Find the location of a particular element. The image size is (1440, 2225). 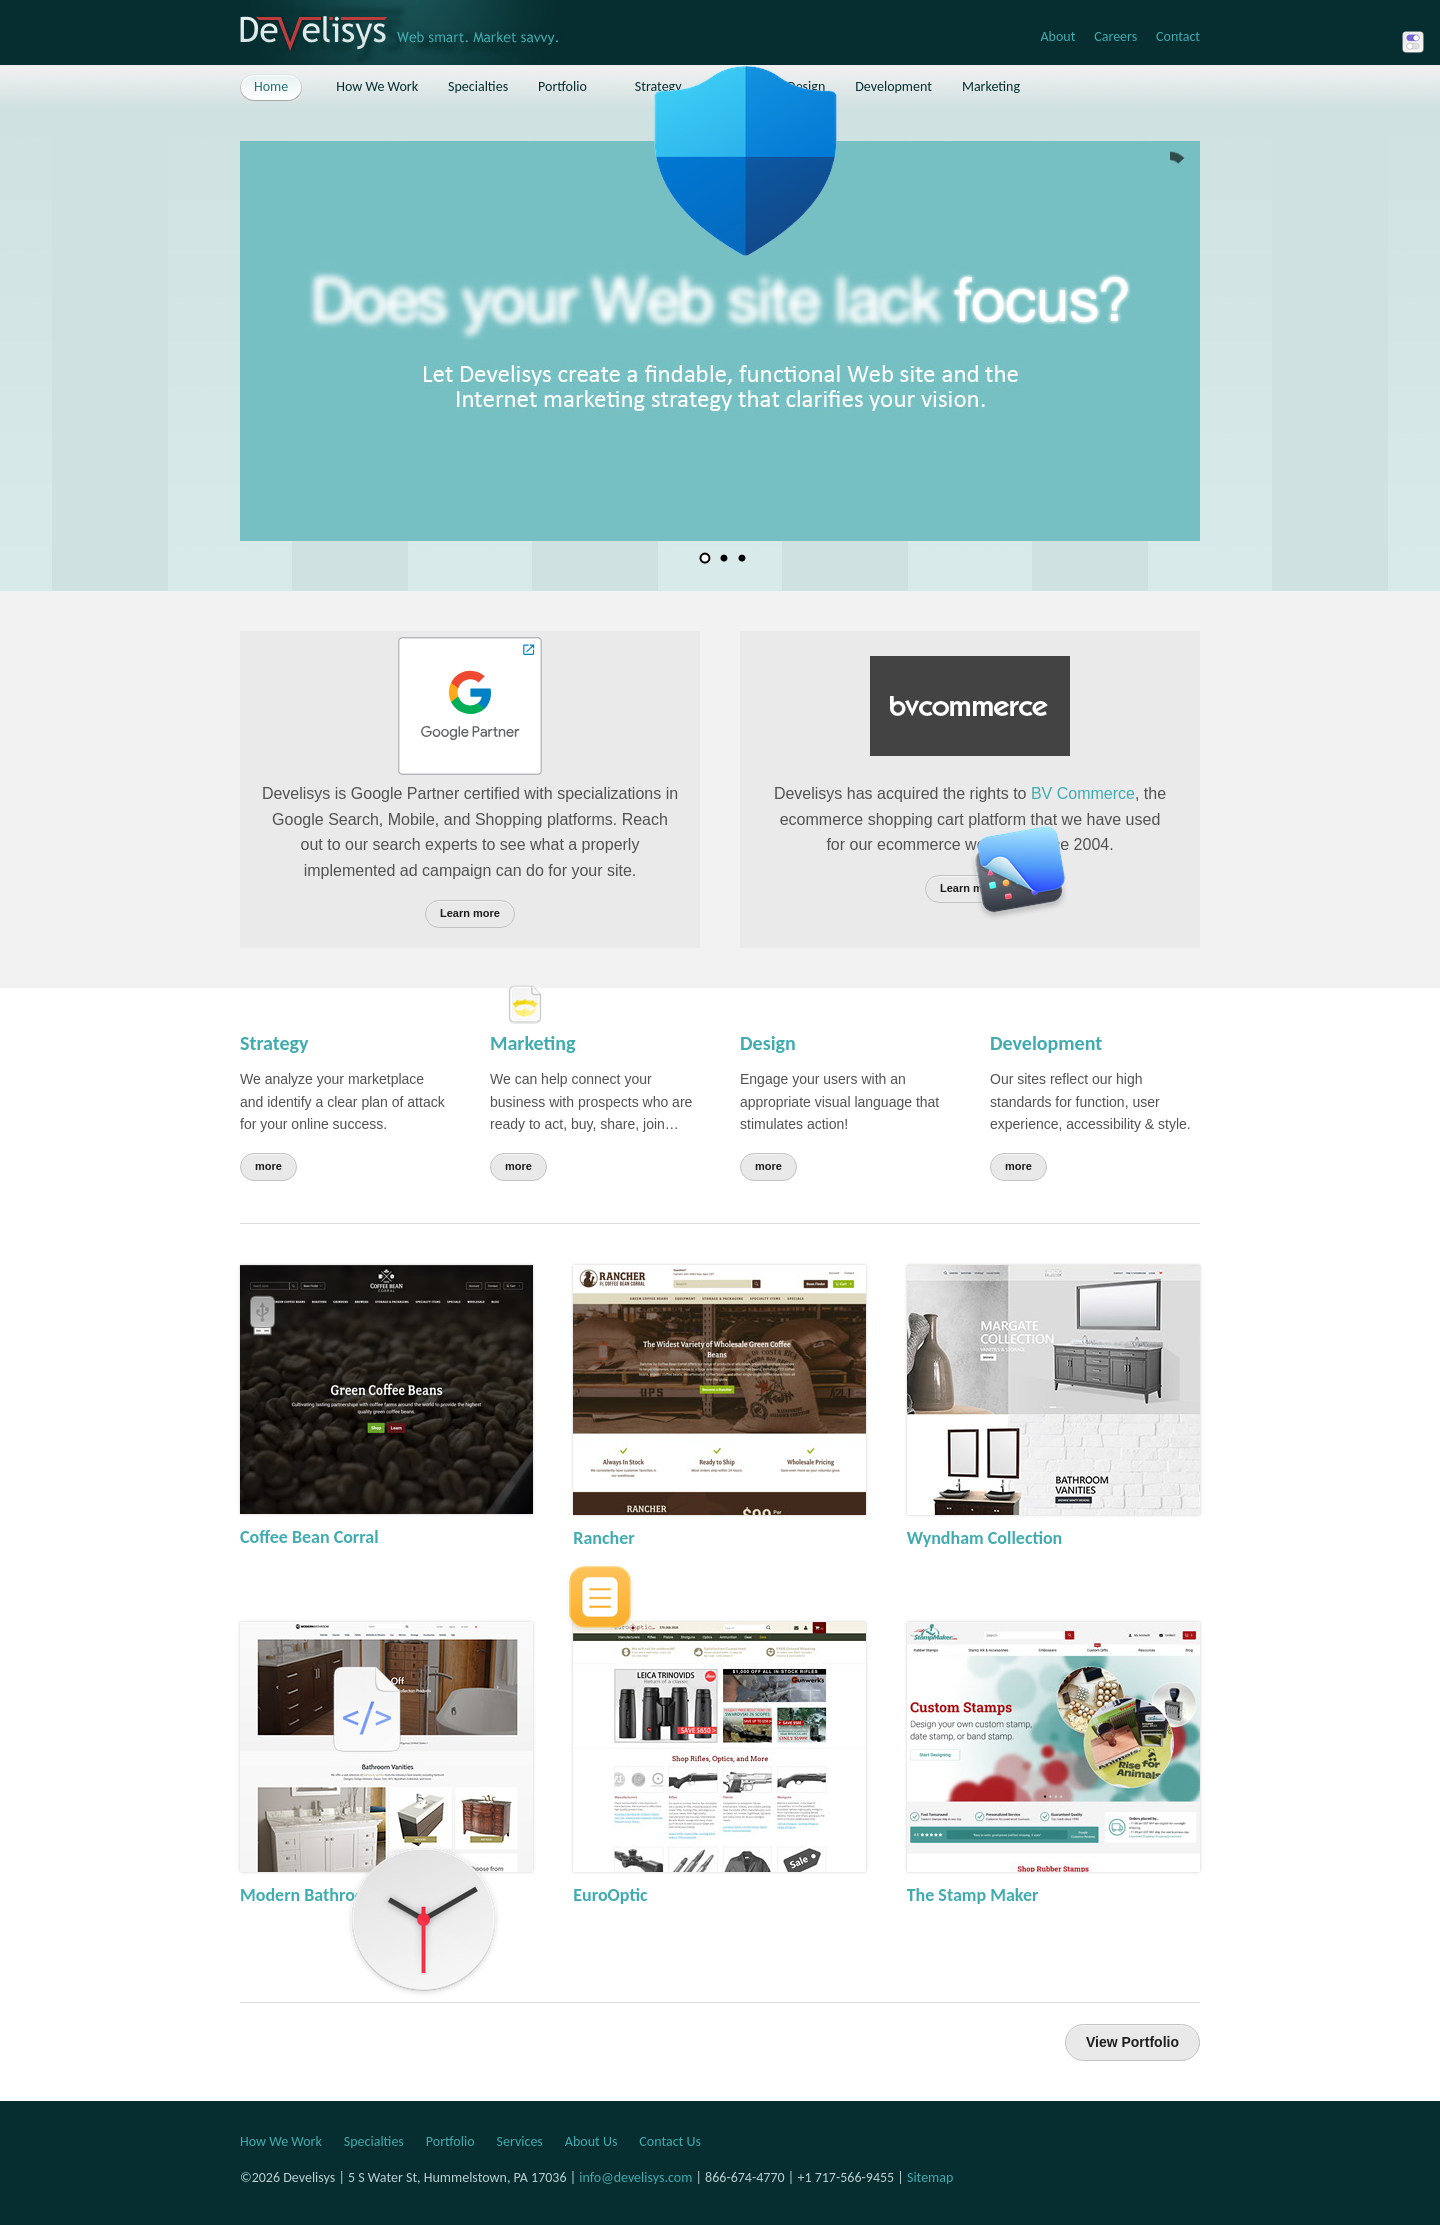

access time and date administration settings is located at coordinates (423, 1919).